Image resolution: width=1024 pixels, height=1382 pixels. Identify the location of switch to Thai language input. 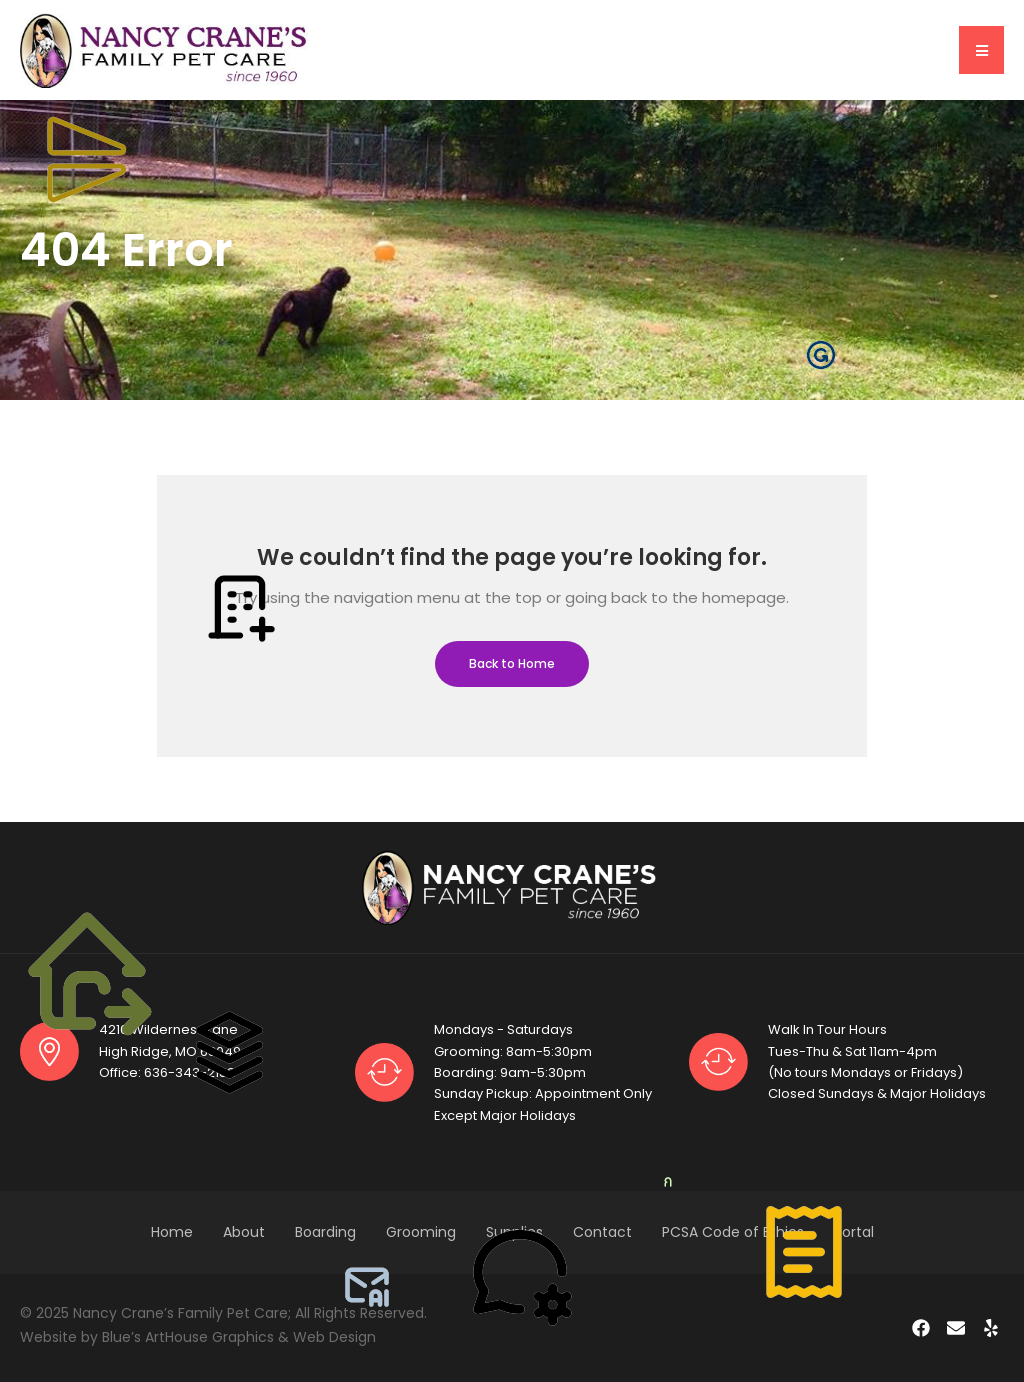
(668, 1182).